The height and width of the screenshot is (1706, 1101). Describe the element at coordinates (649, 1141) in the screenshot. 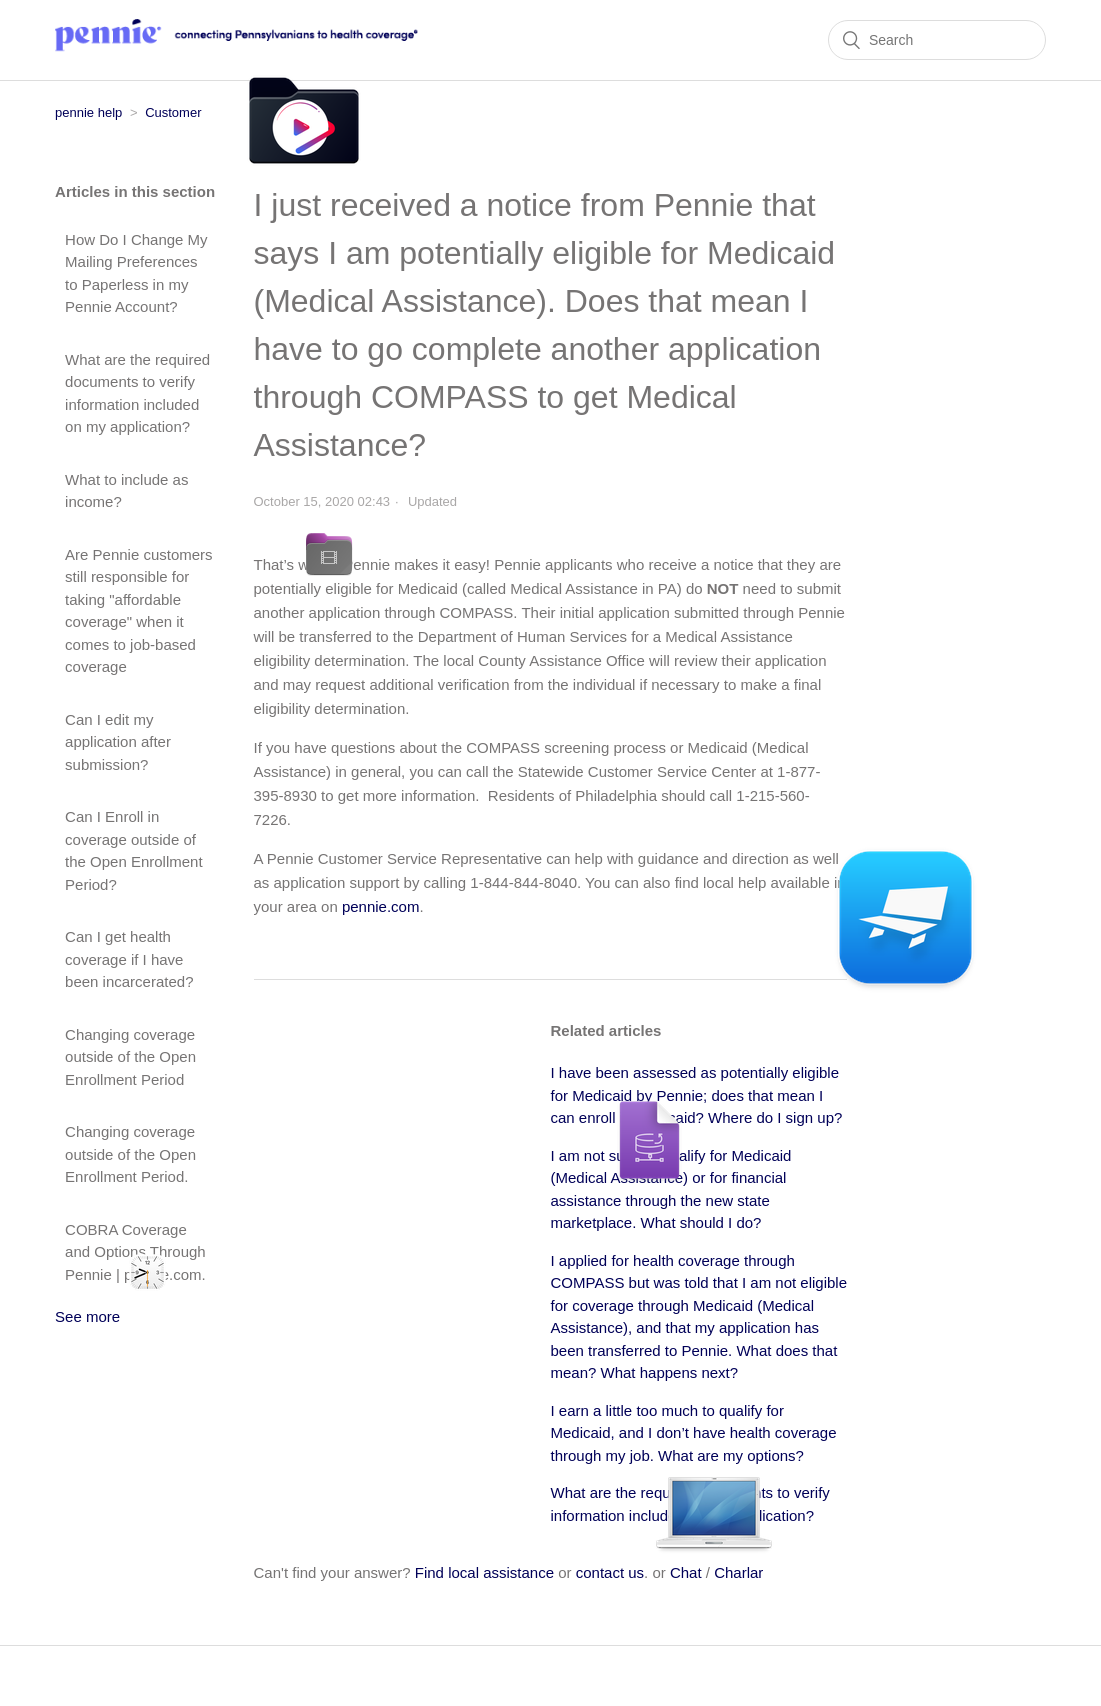

I see `kexi database project shortcut file` at that location.